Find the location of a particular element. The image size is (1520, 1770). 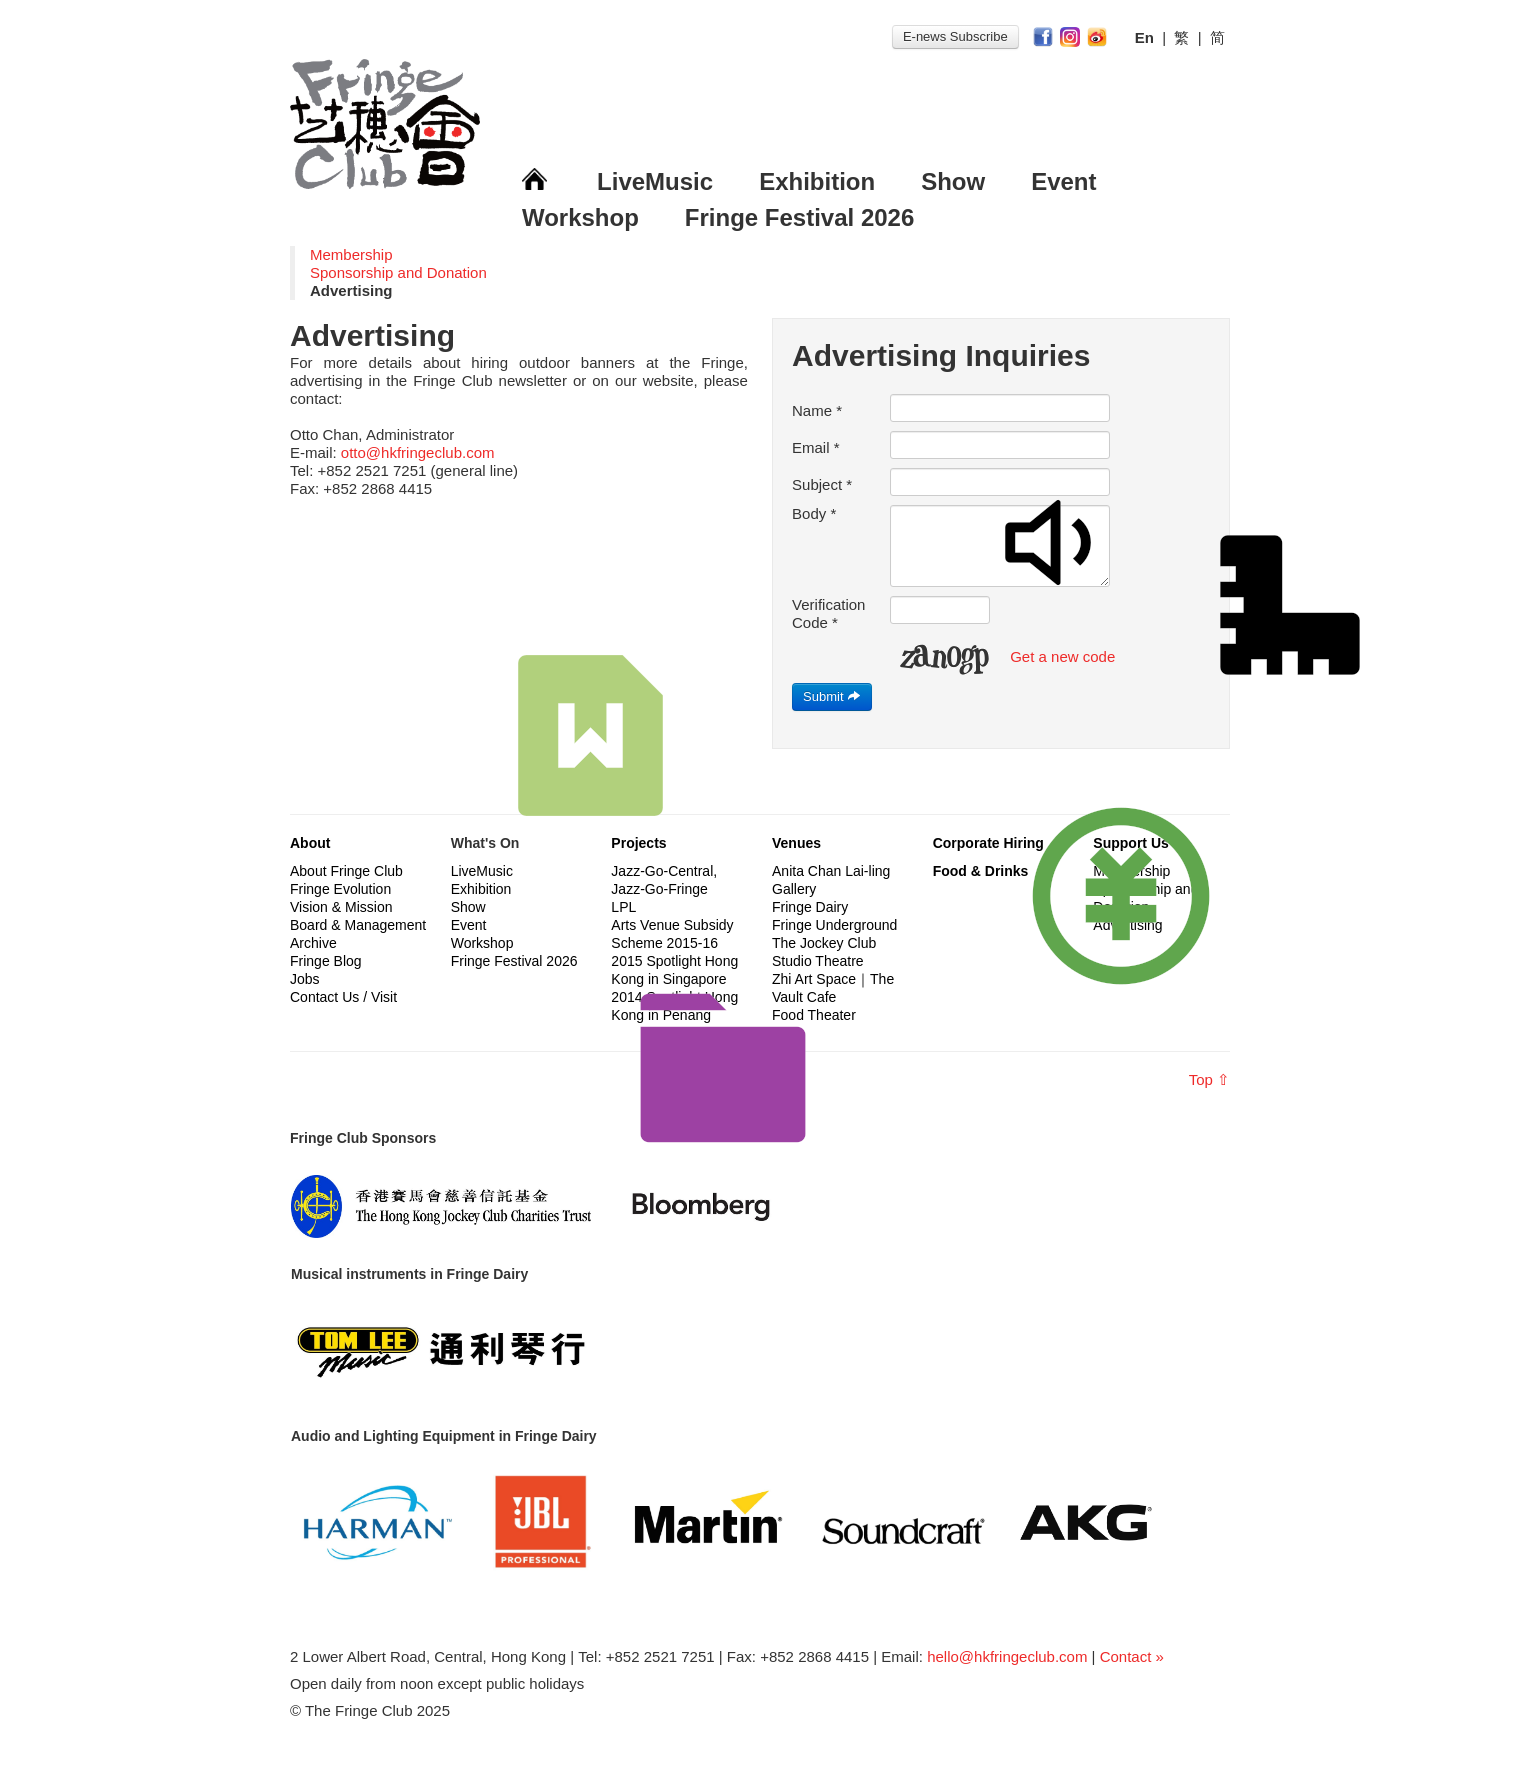

view balance in chinese yuan is located at coordinates (1121, 896).